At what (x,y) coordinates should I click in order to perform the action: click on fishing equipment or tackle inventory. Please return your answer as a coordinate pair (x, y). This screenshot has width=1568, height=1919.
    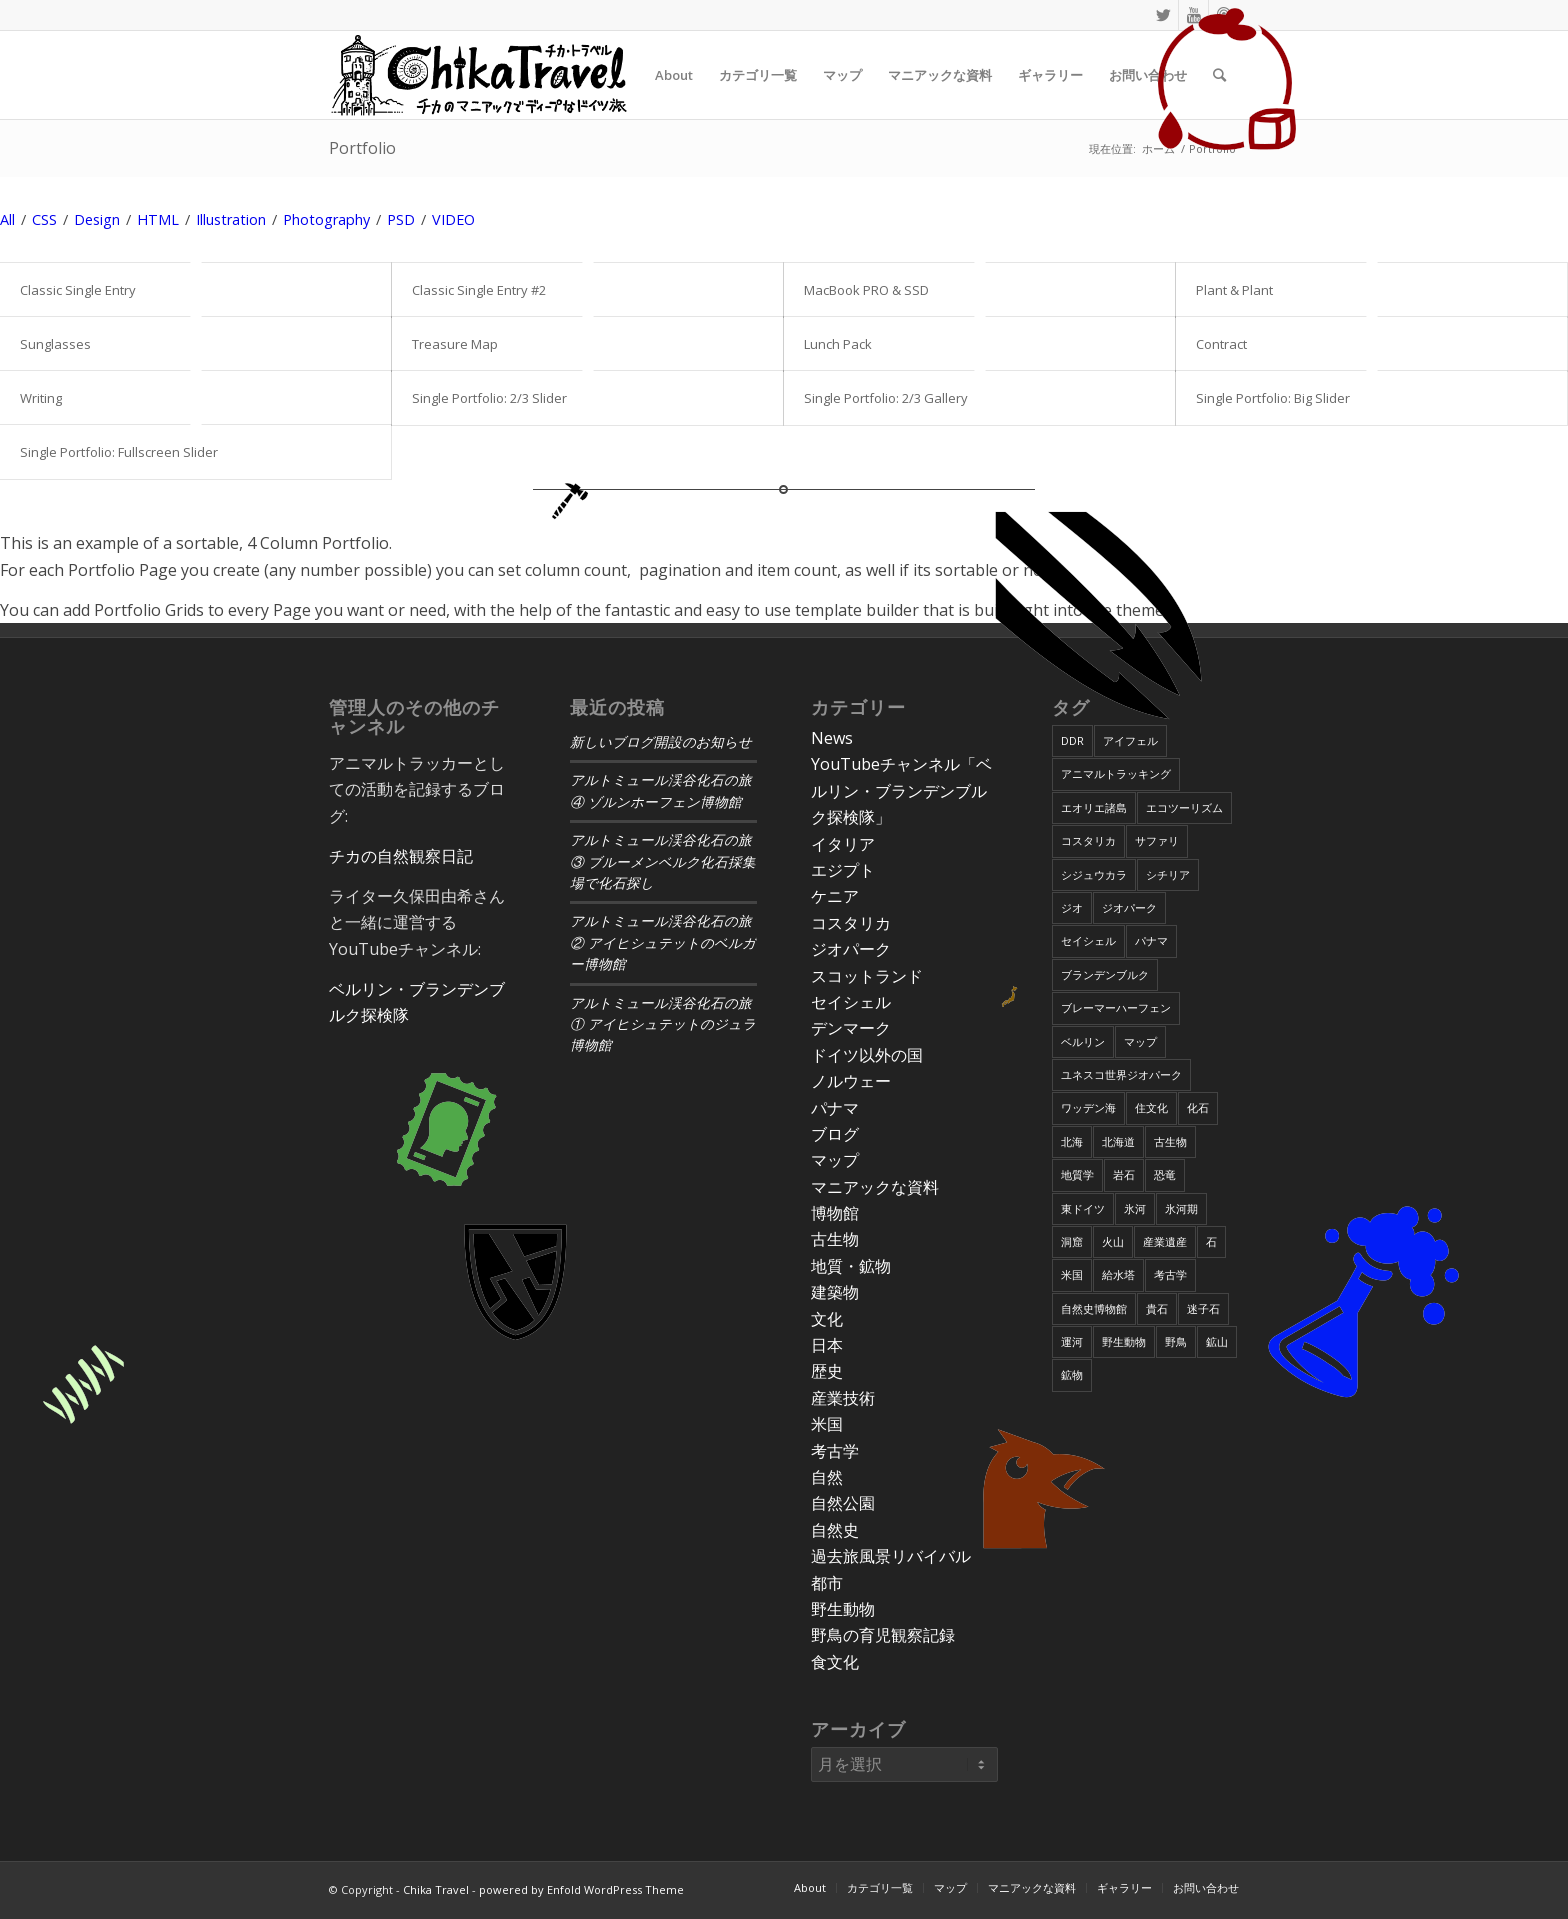
    Looking at the image, I should click on (1096, 614).